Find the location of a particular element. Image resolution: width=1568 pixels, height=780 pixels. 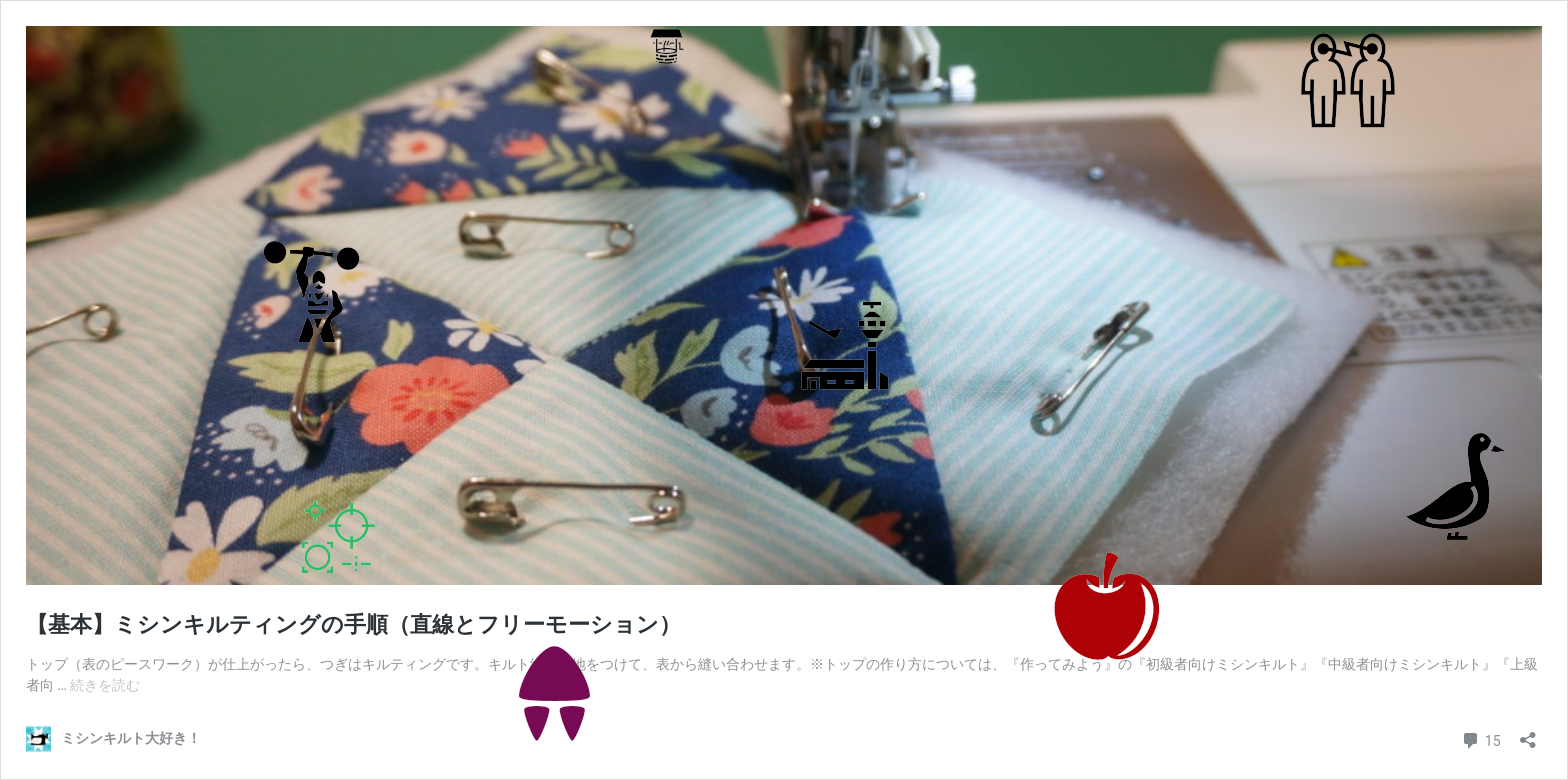

access strength training or workout features is located at coordinates (311, 290).